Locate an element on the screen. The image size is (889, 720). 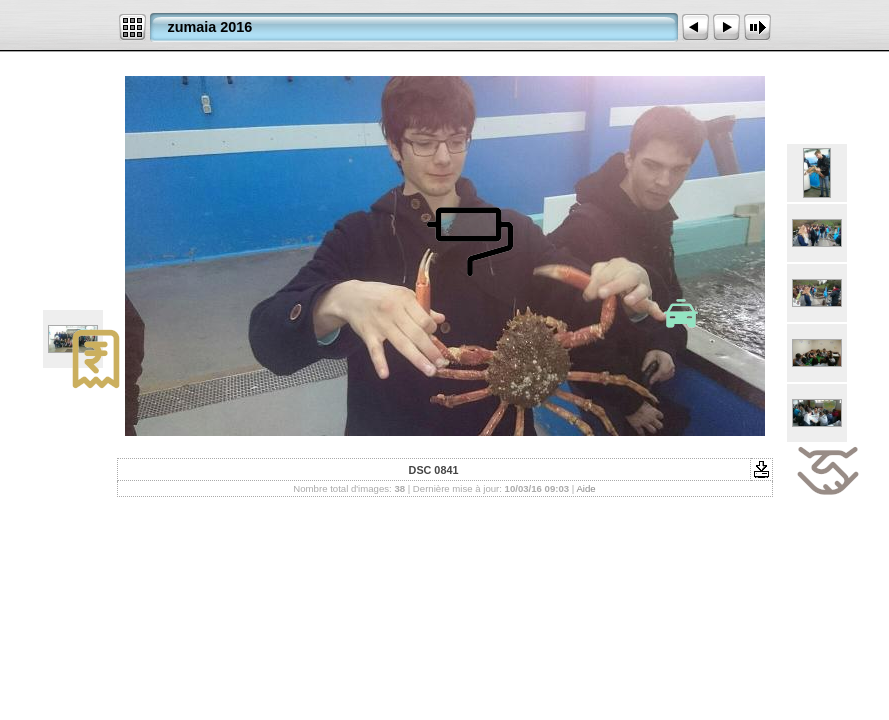
indicates police or emergency services is located at coordinates (681, 315).